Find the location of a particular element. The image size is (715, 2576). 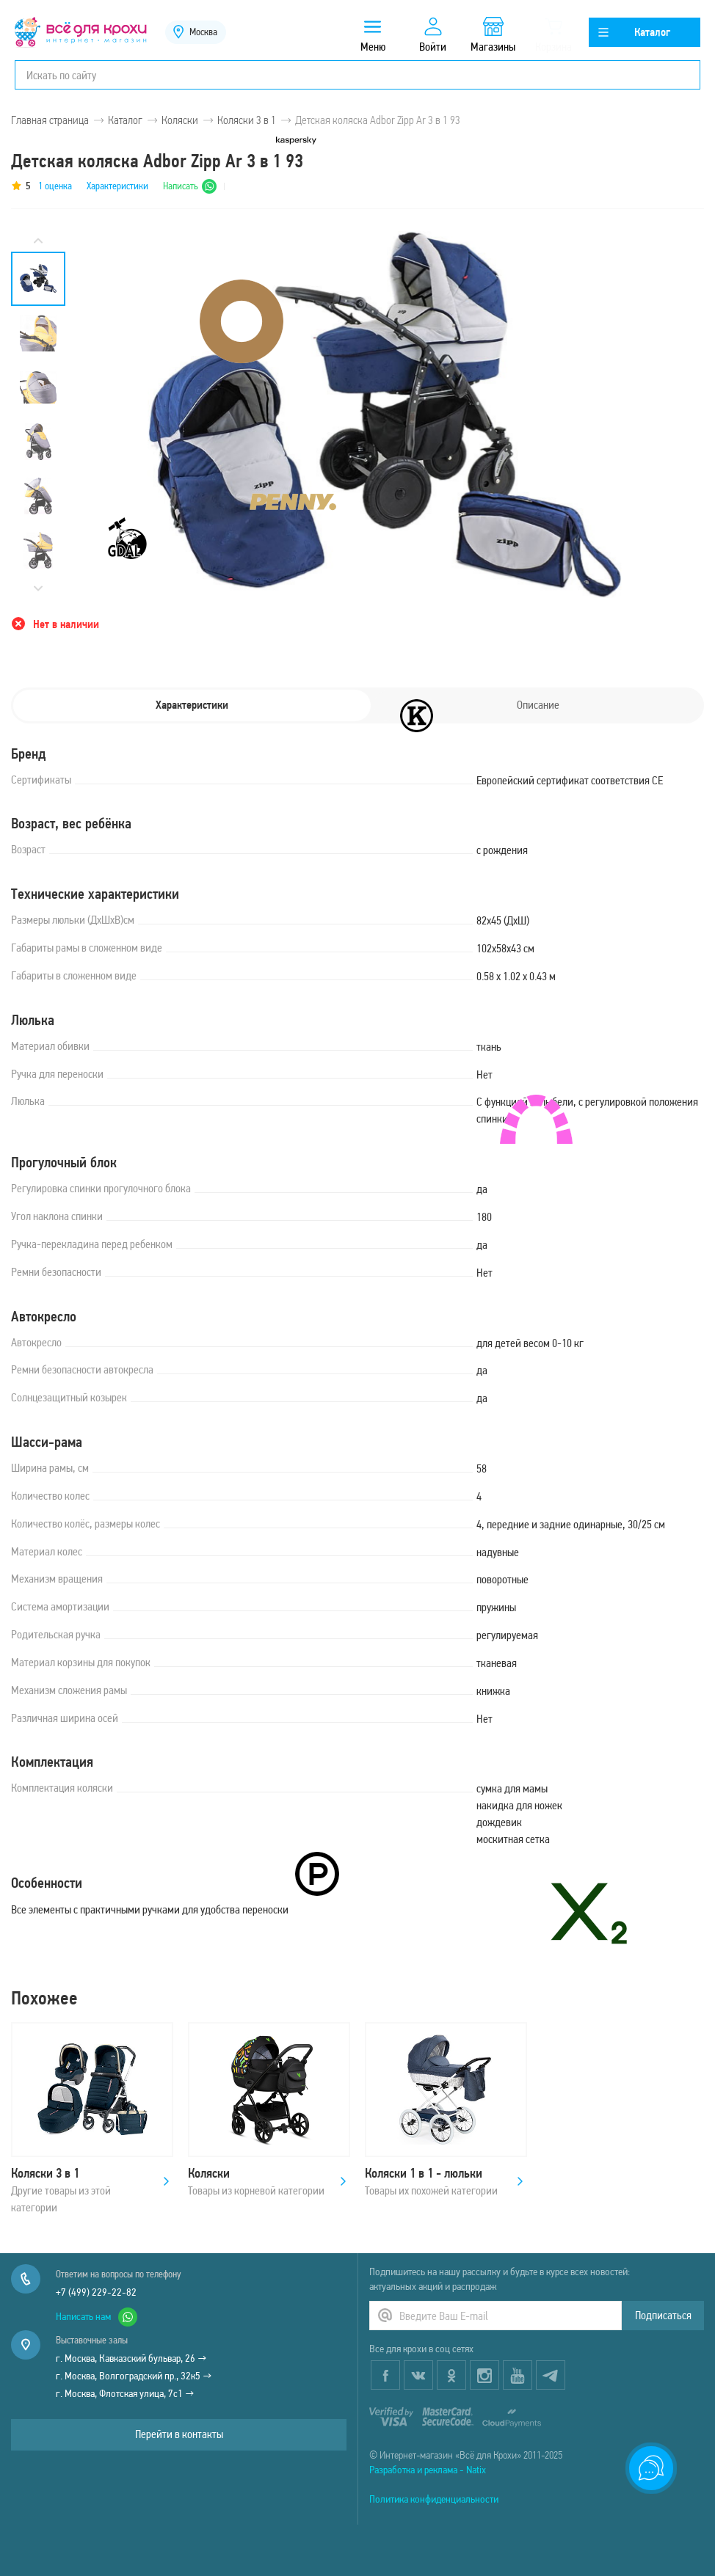

visit Product Hunt website is located at coordinates (317, 1874).